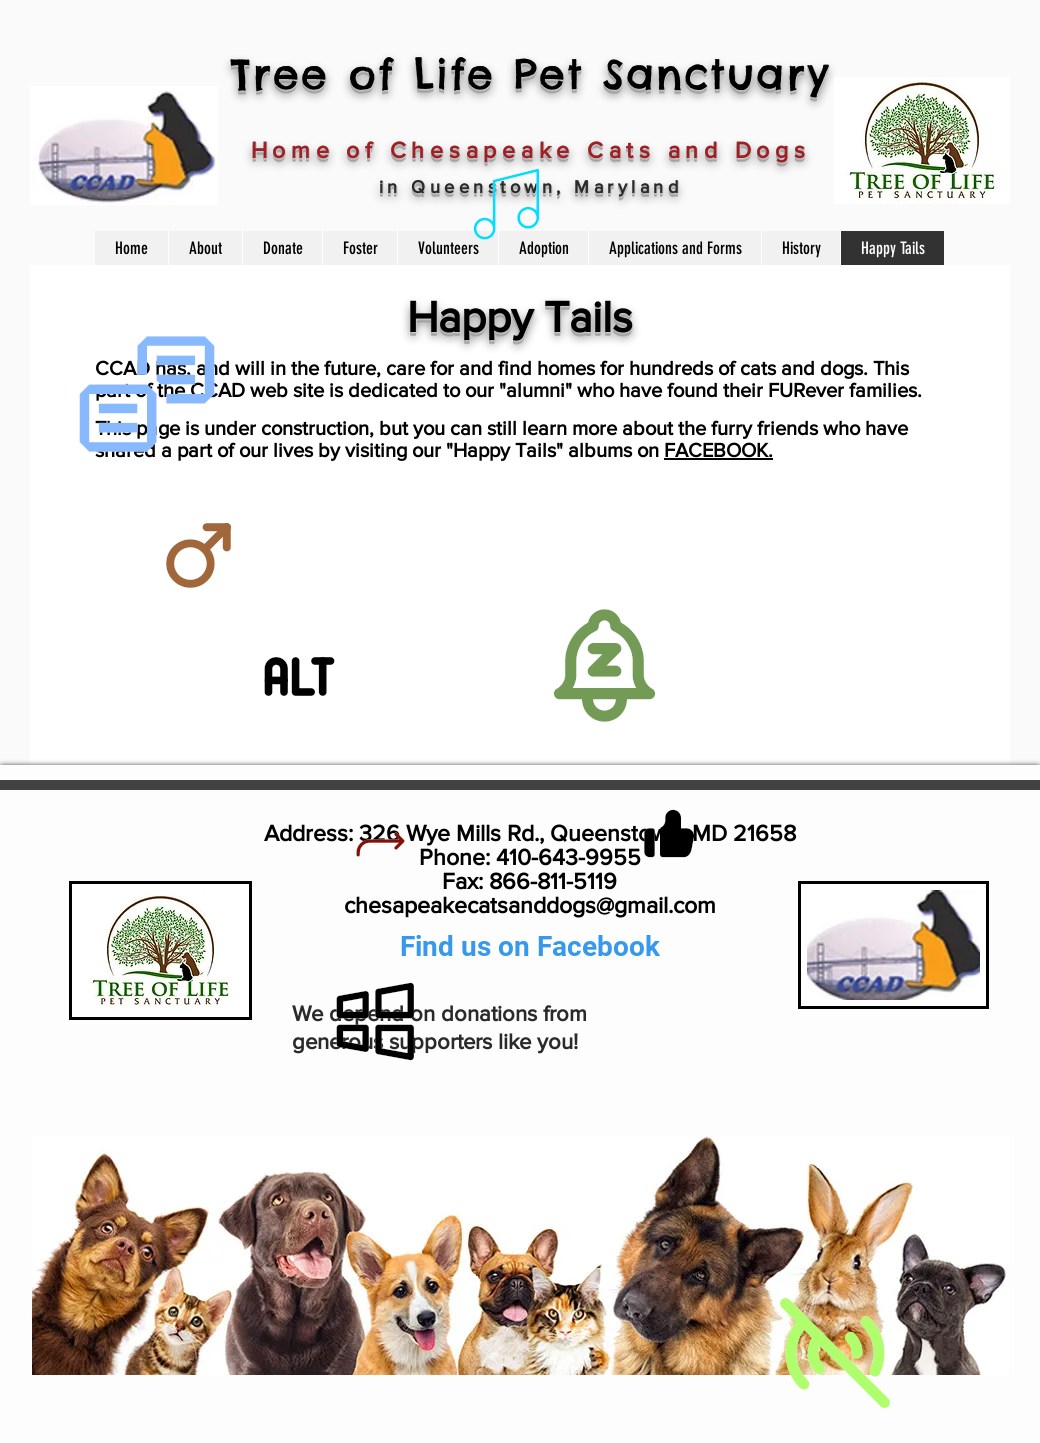 The width and height of the screenshot is (1040, 1443). Describe the element at coordinates (378, 1021) in the screenshot. I see `open the Windows start menu` at that location.